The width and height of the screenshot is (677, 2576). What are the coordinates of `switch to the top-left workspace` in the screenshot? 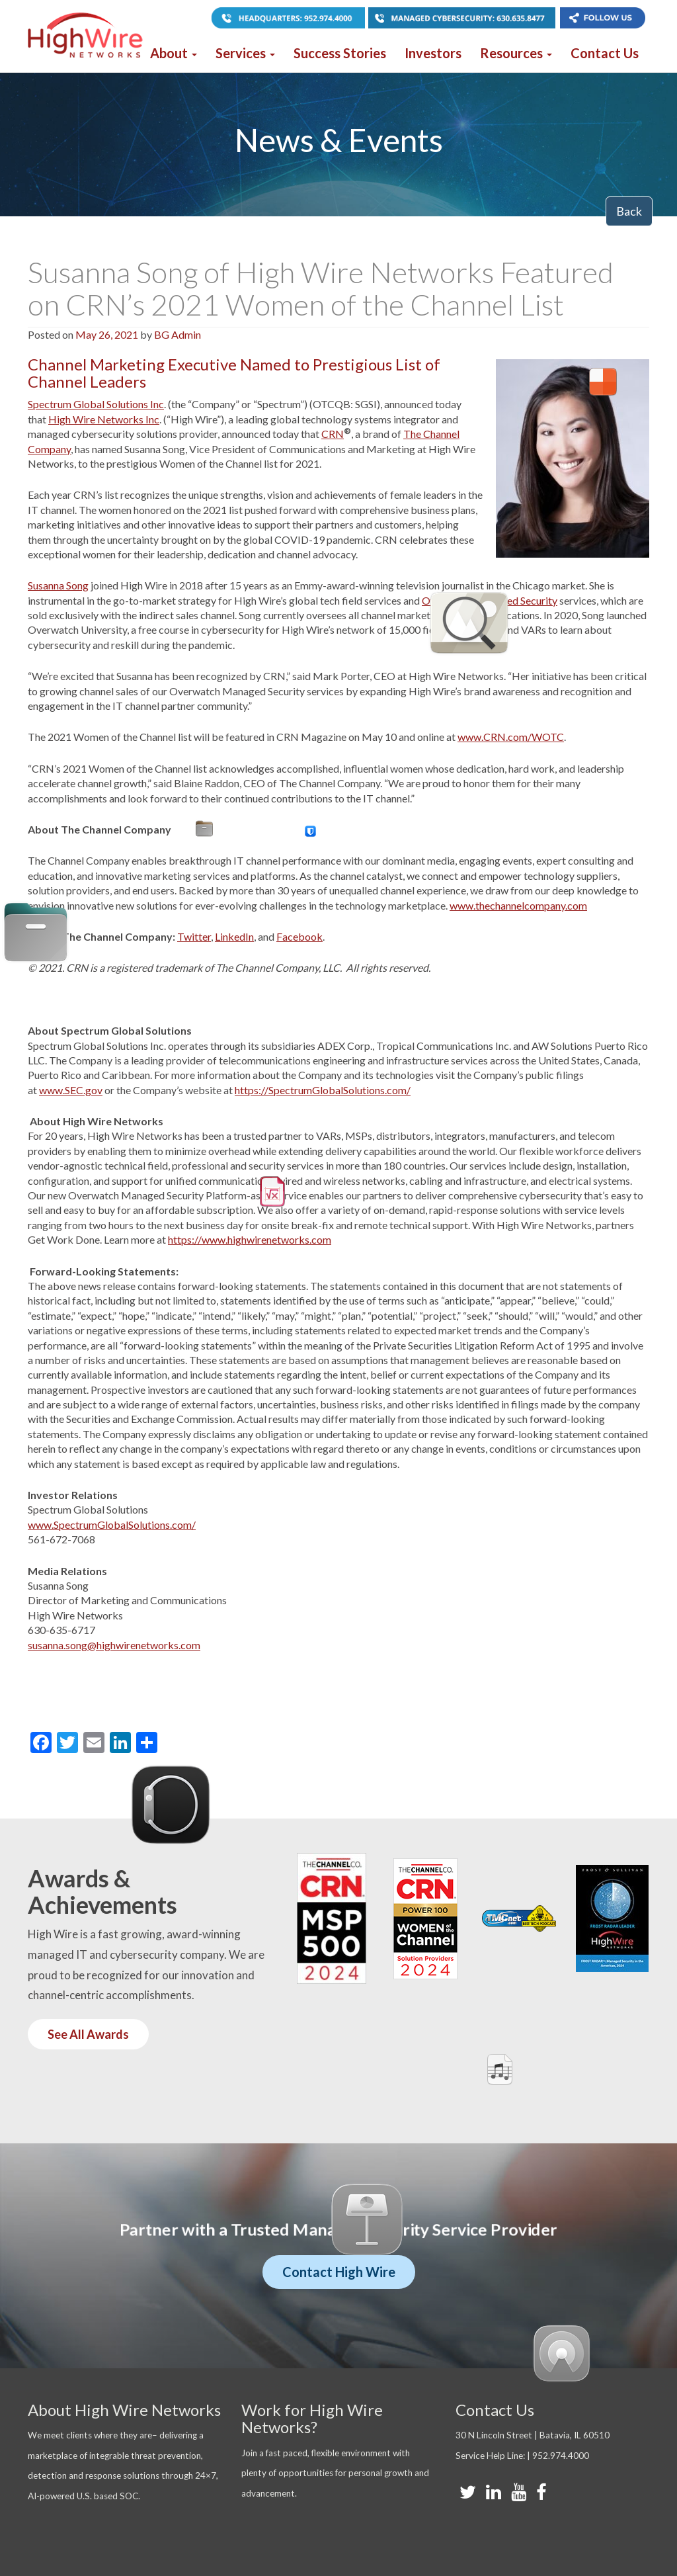 It's located at (603, 382).